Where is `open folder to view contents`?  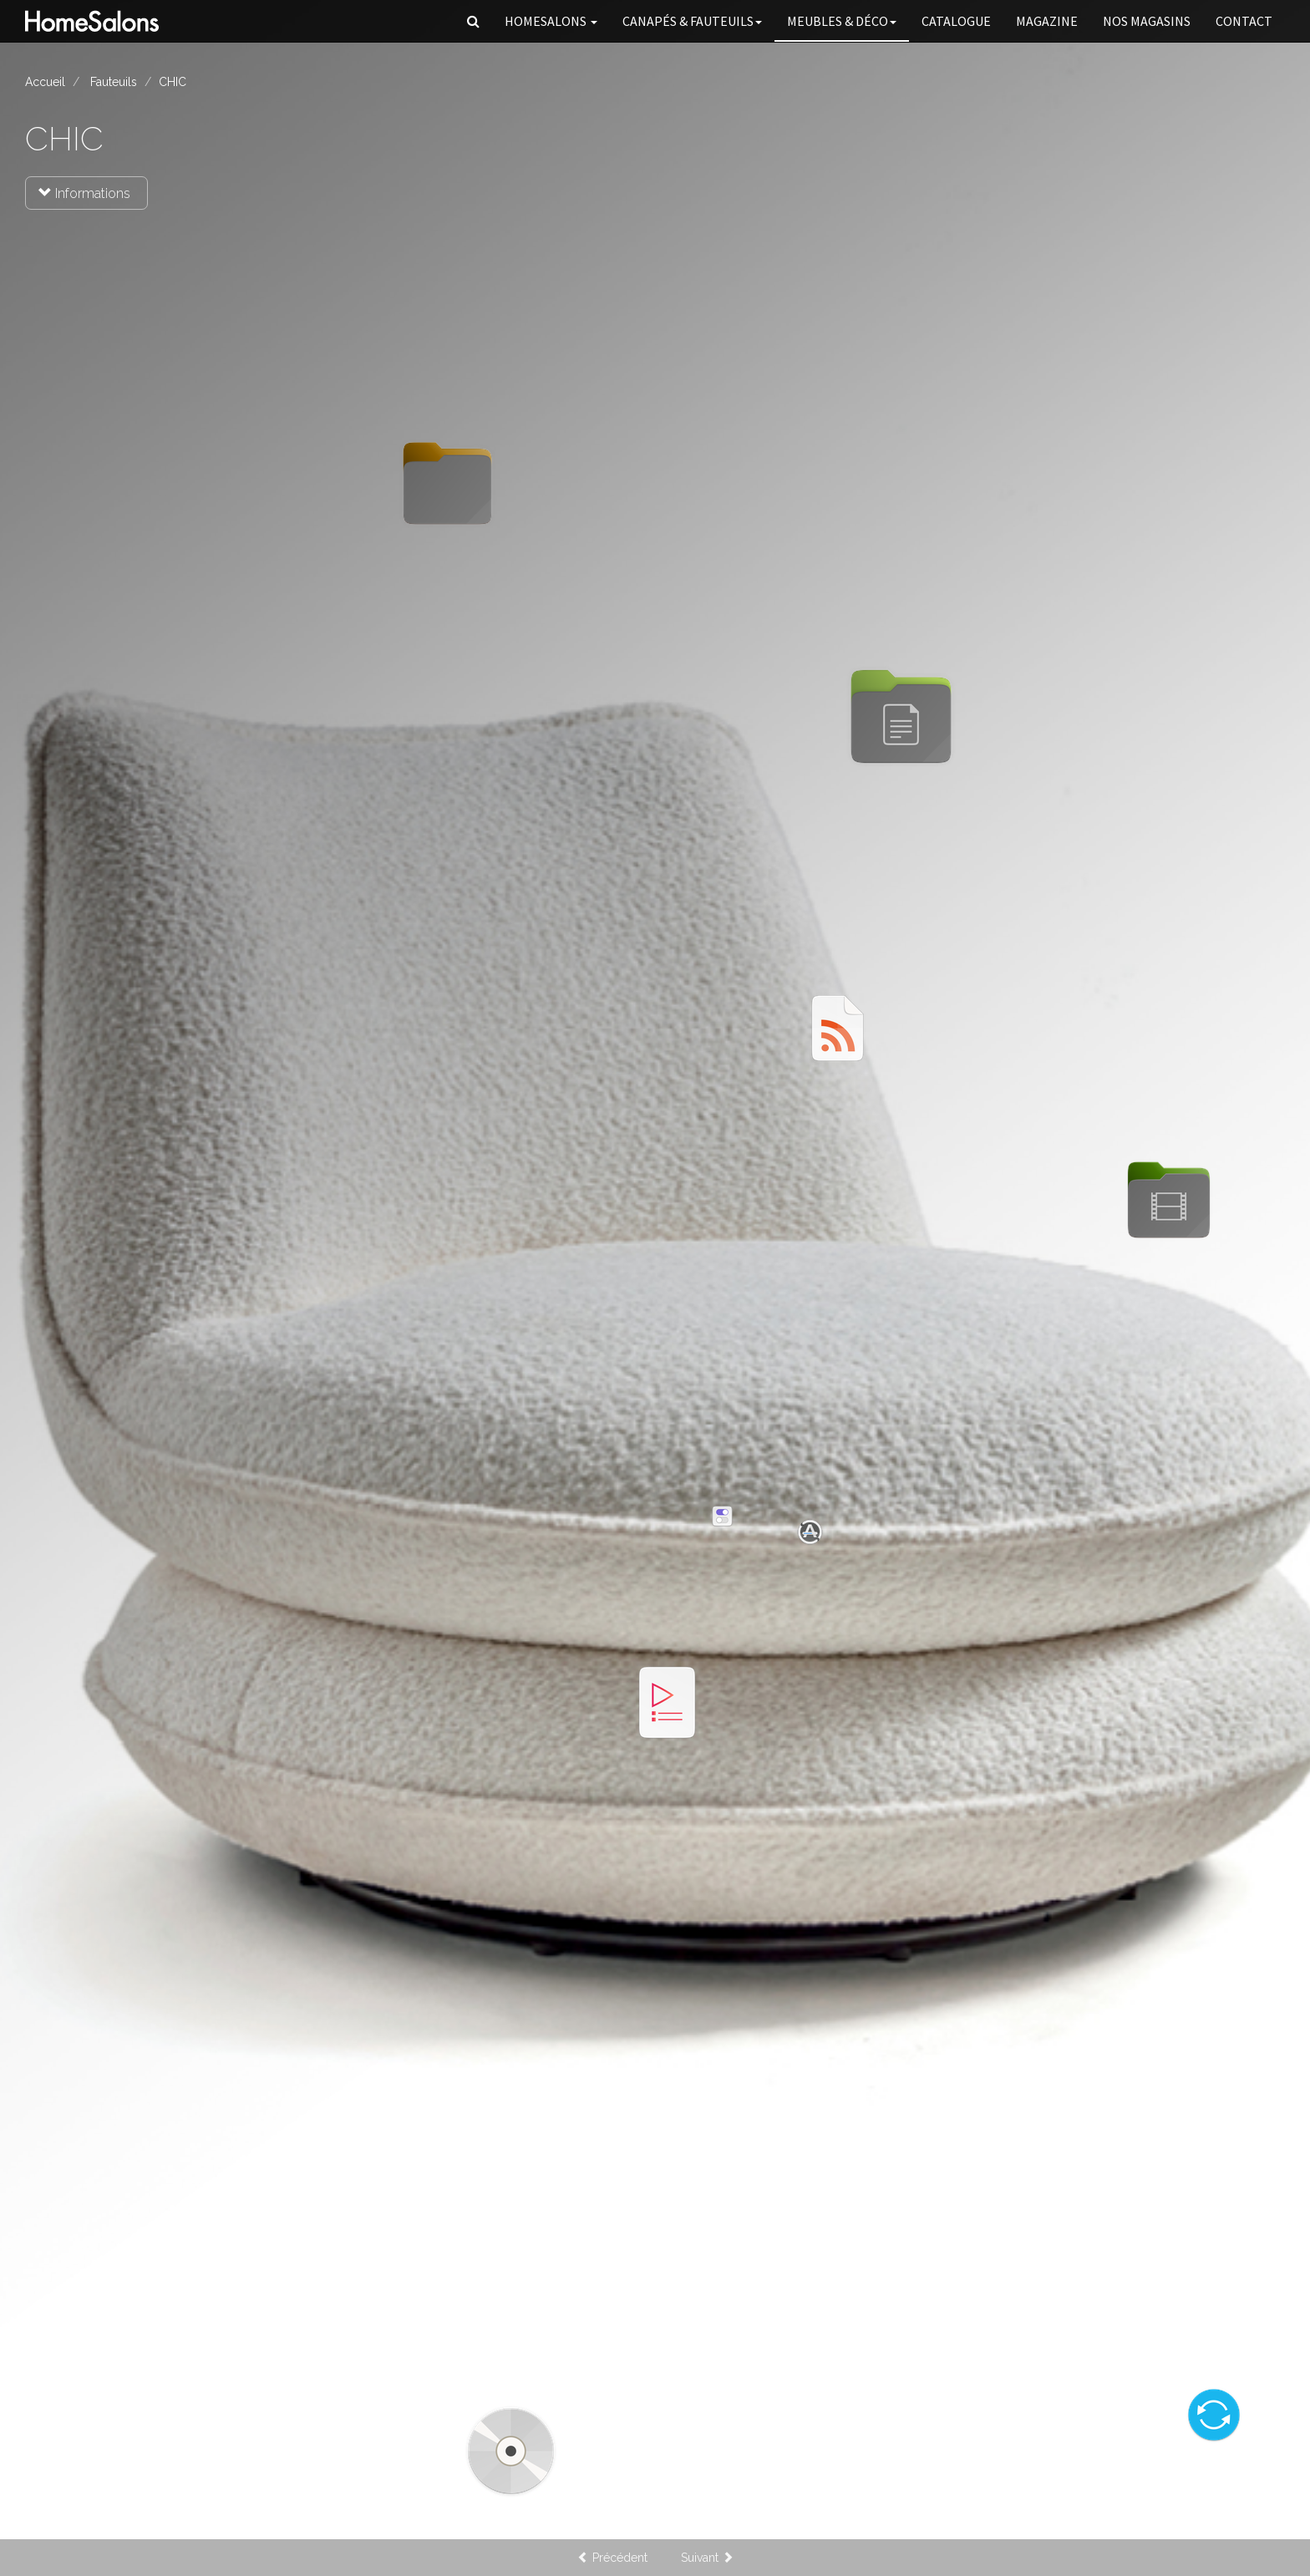 open folder to view contents is located at coordinates (447, 483).